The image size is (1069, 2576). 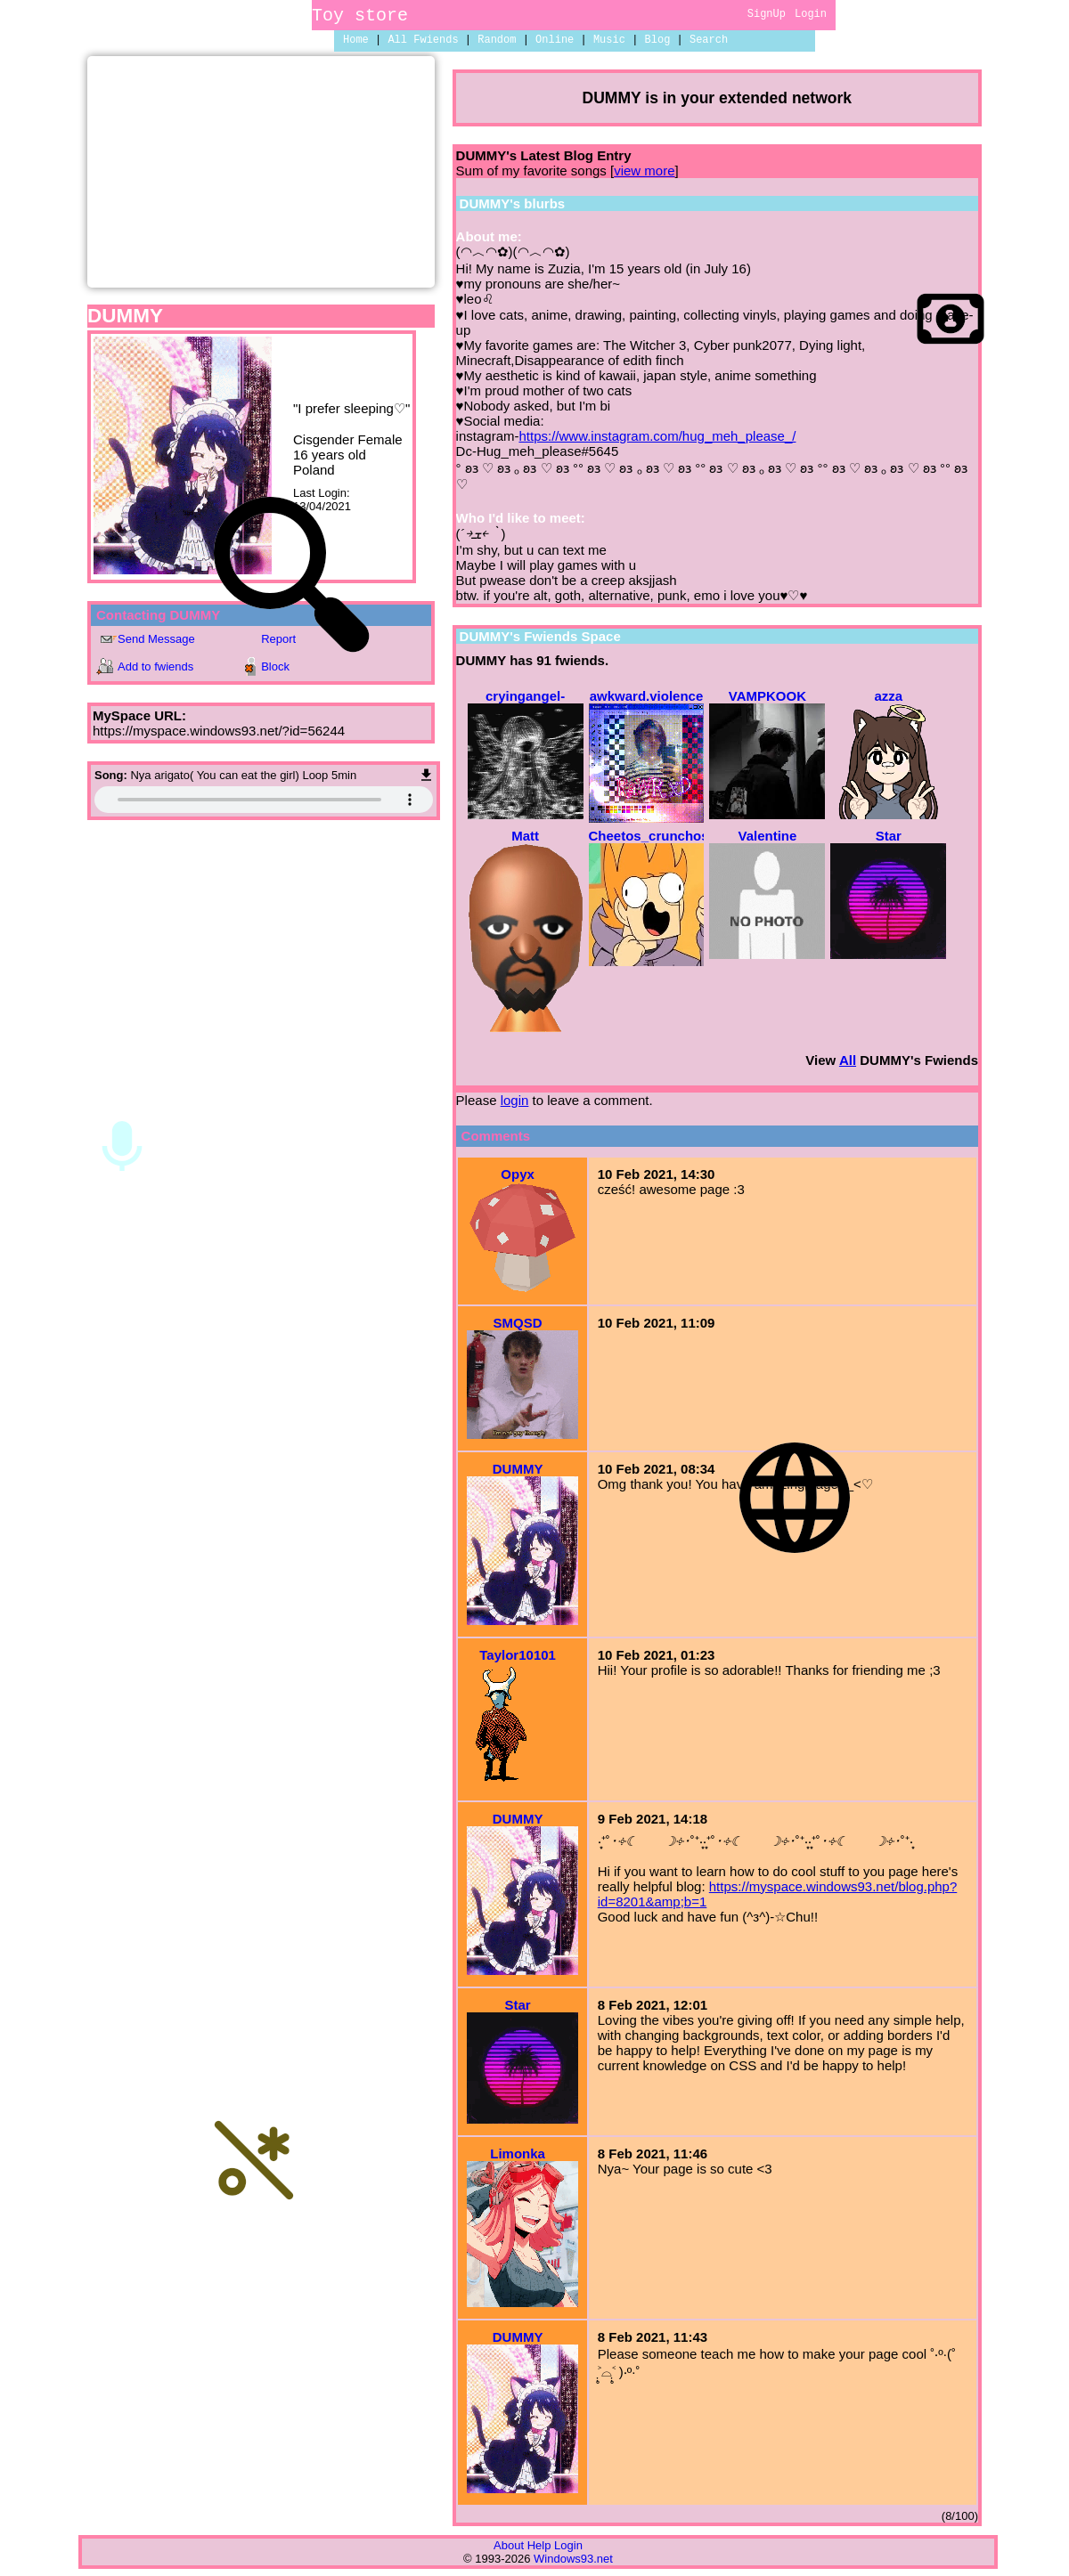 What do you see at coordinates (951, 319) in the screenshot?
I see `view payment or billing information` at bounding box center [951, 319].